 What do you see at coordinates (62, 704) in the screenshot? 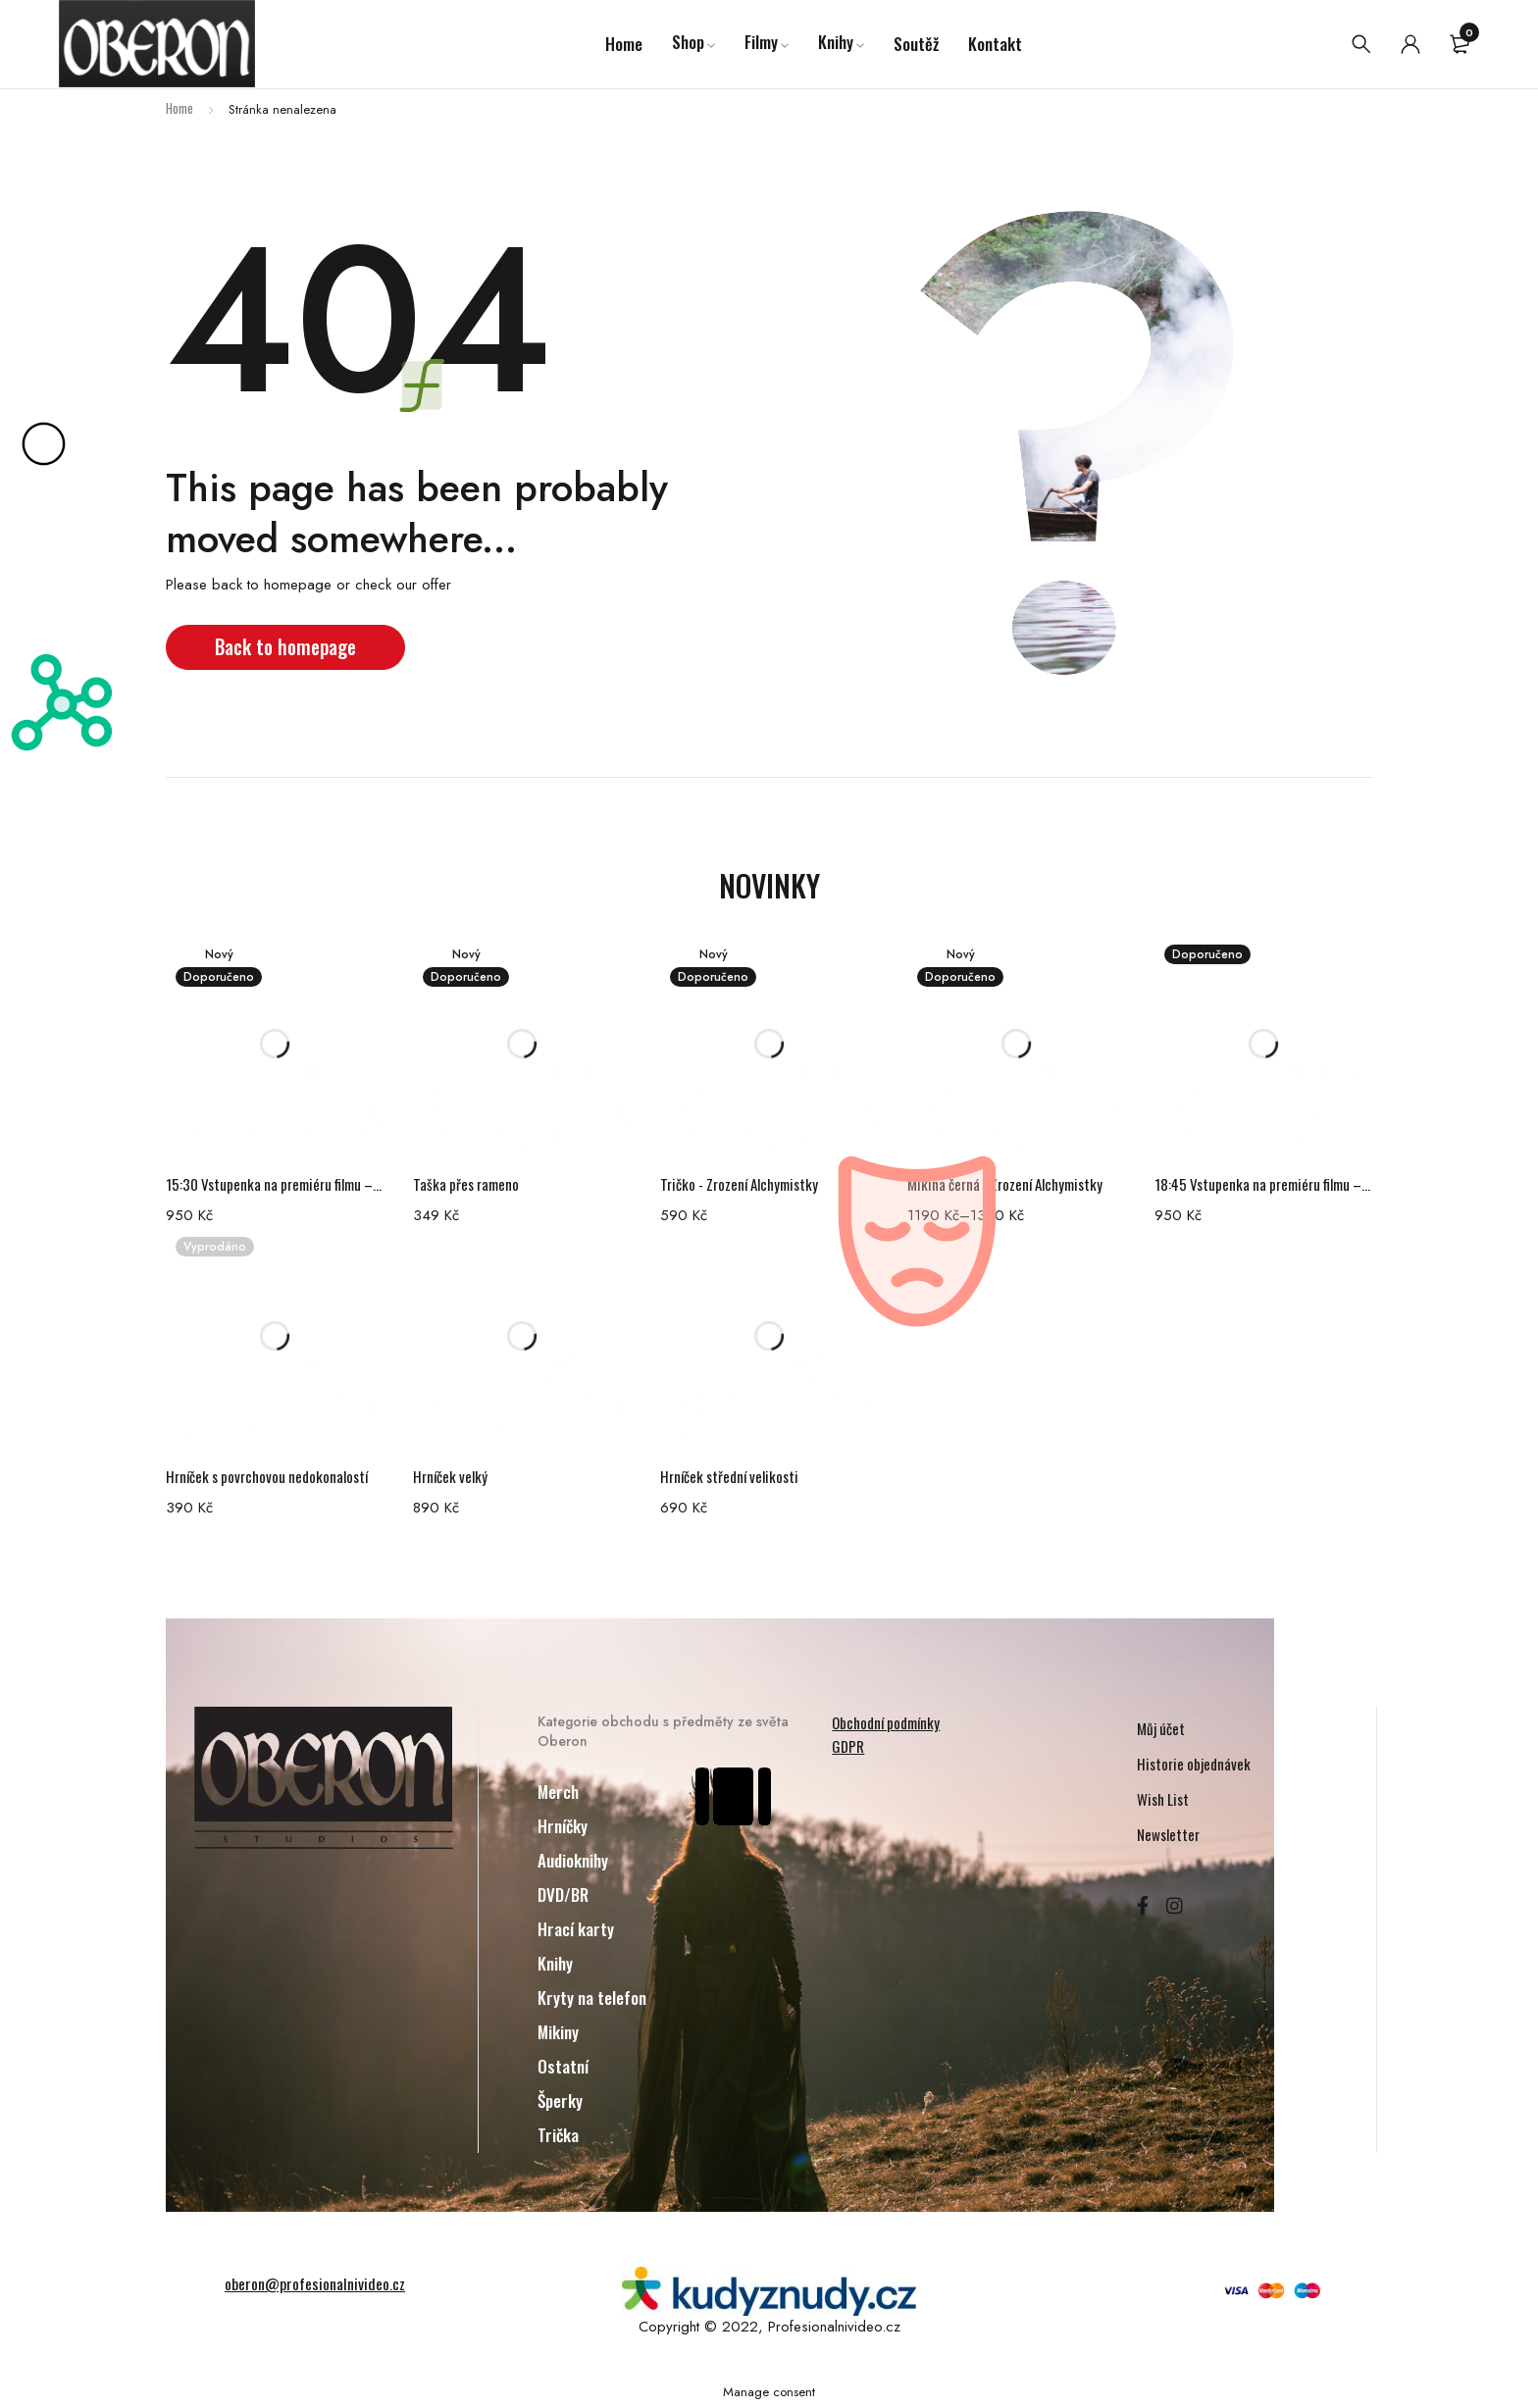
I see `view network connections or relationships` at bounding box center [62, 704].